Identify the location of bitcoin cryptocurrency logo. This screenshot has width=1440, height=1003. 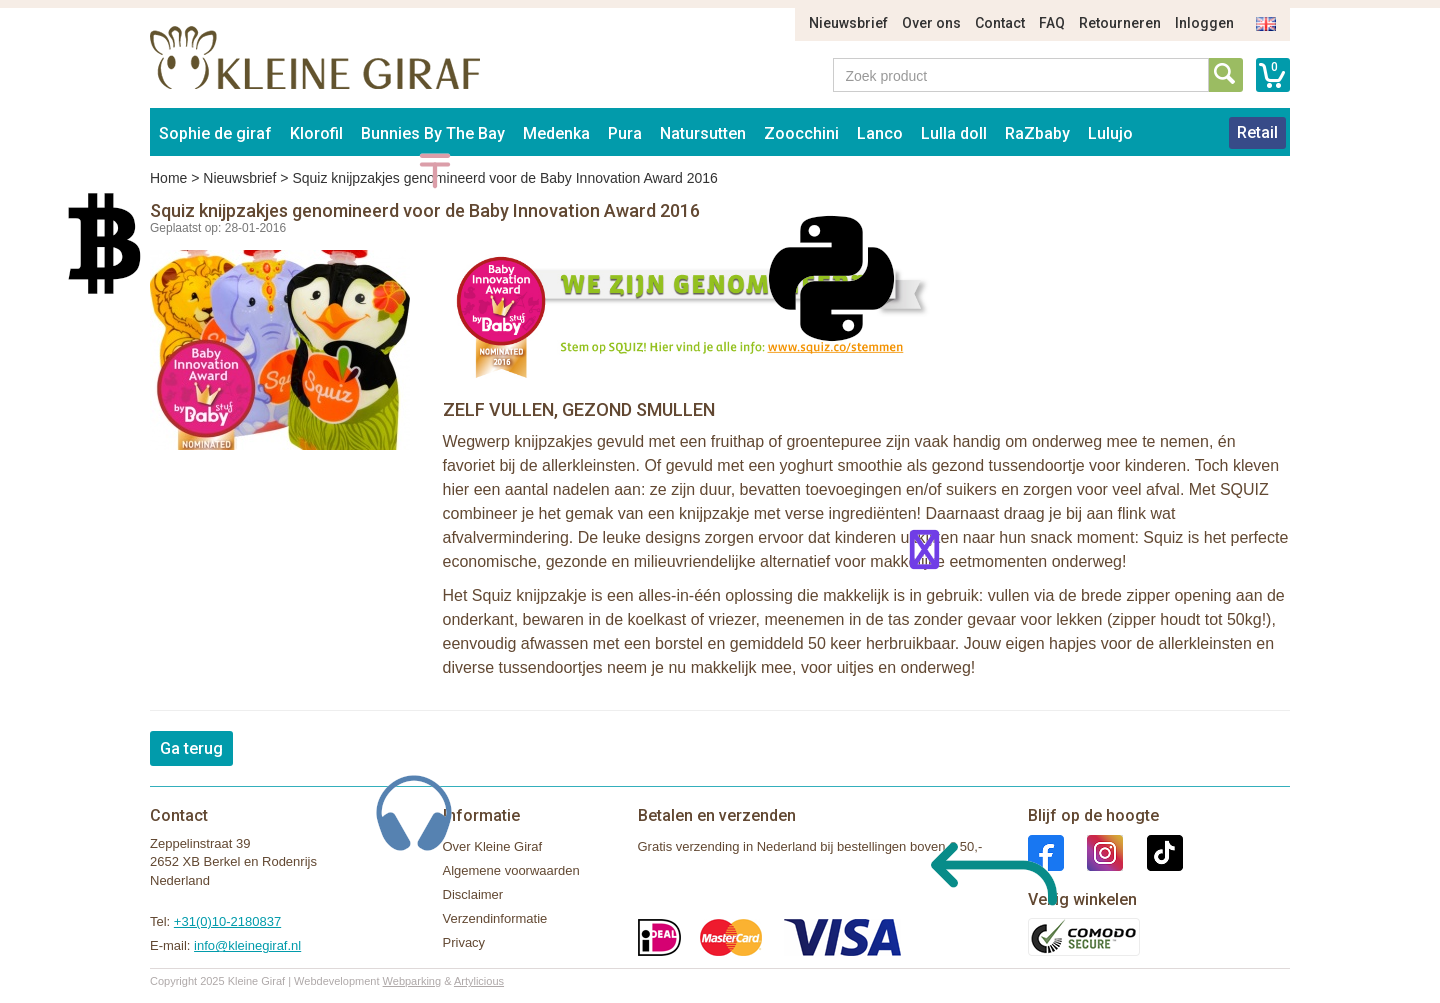
(104, 243).